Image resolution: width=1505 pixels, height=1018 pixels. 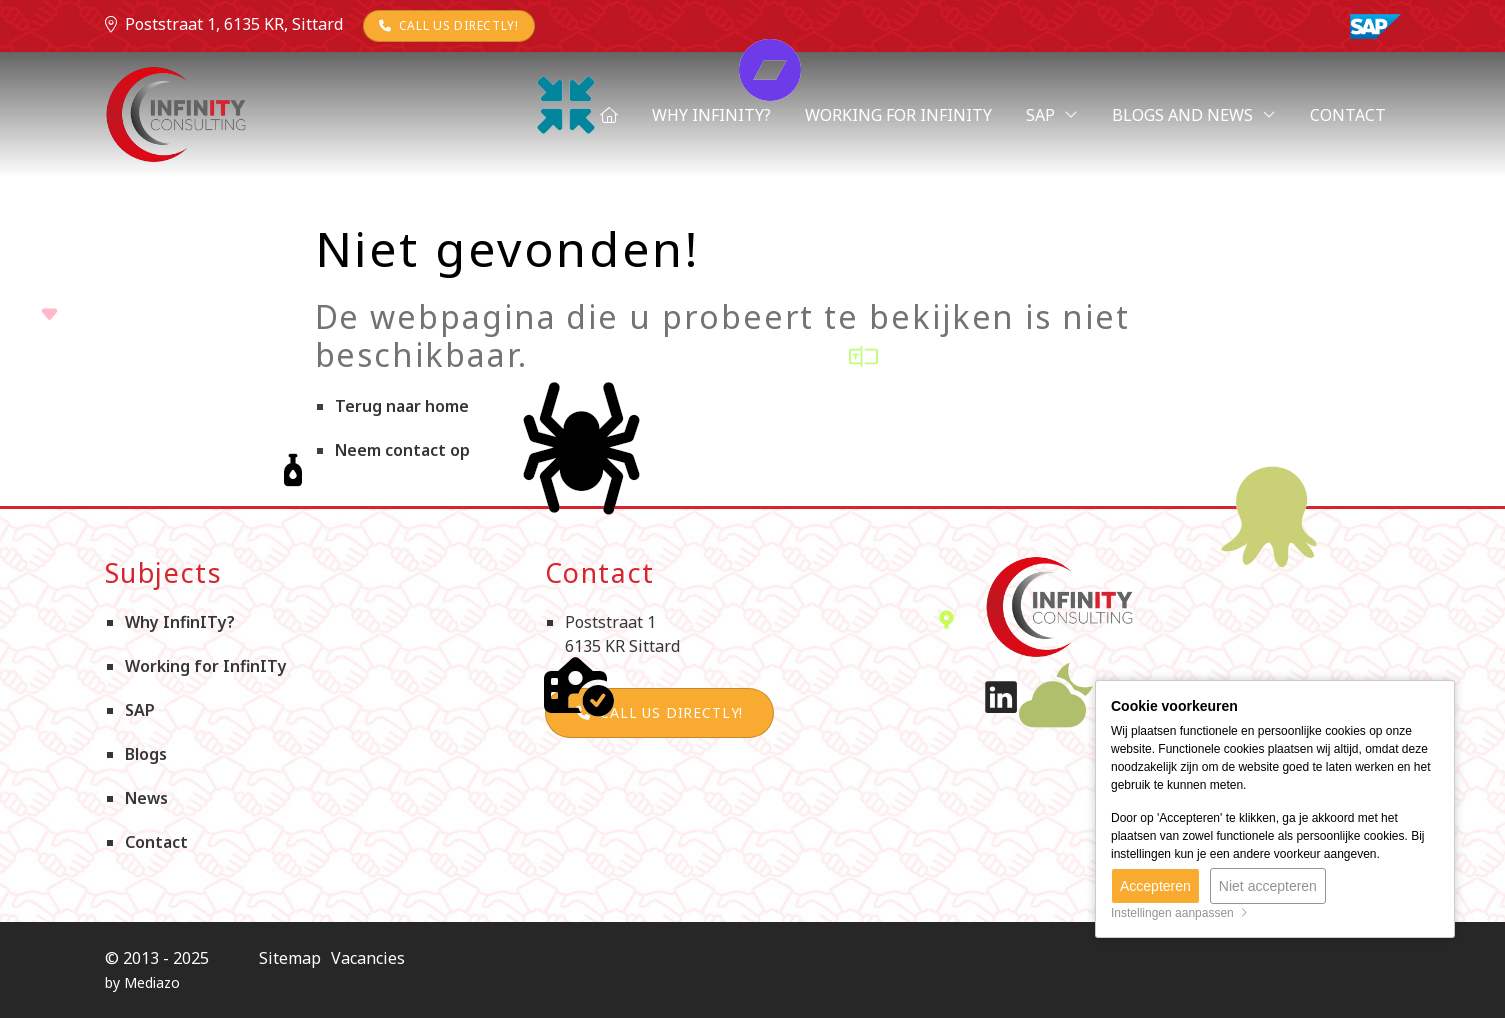 What do you see at coordinates (1269, 517) in the screenshot?
I see `octopus deploy logo` at bounding box center [1269, 517].